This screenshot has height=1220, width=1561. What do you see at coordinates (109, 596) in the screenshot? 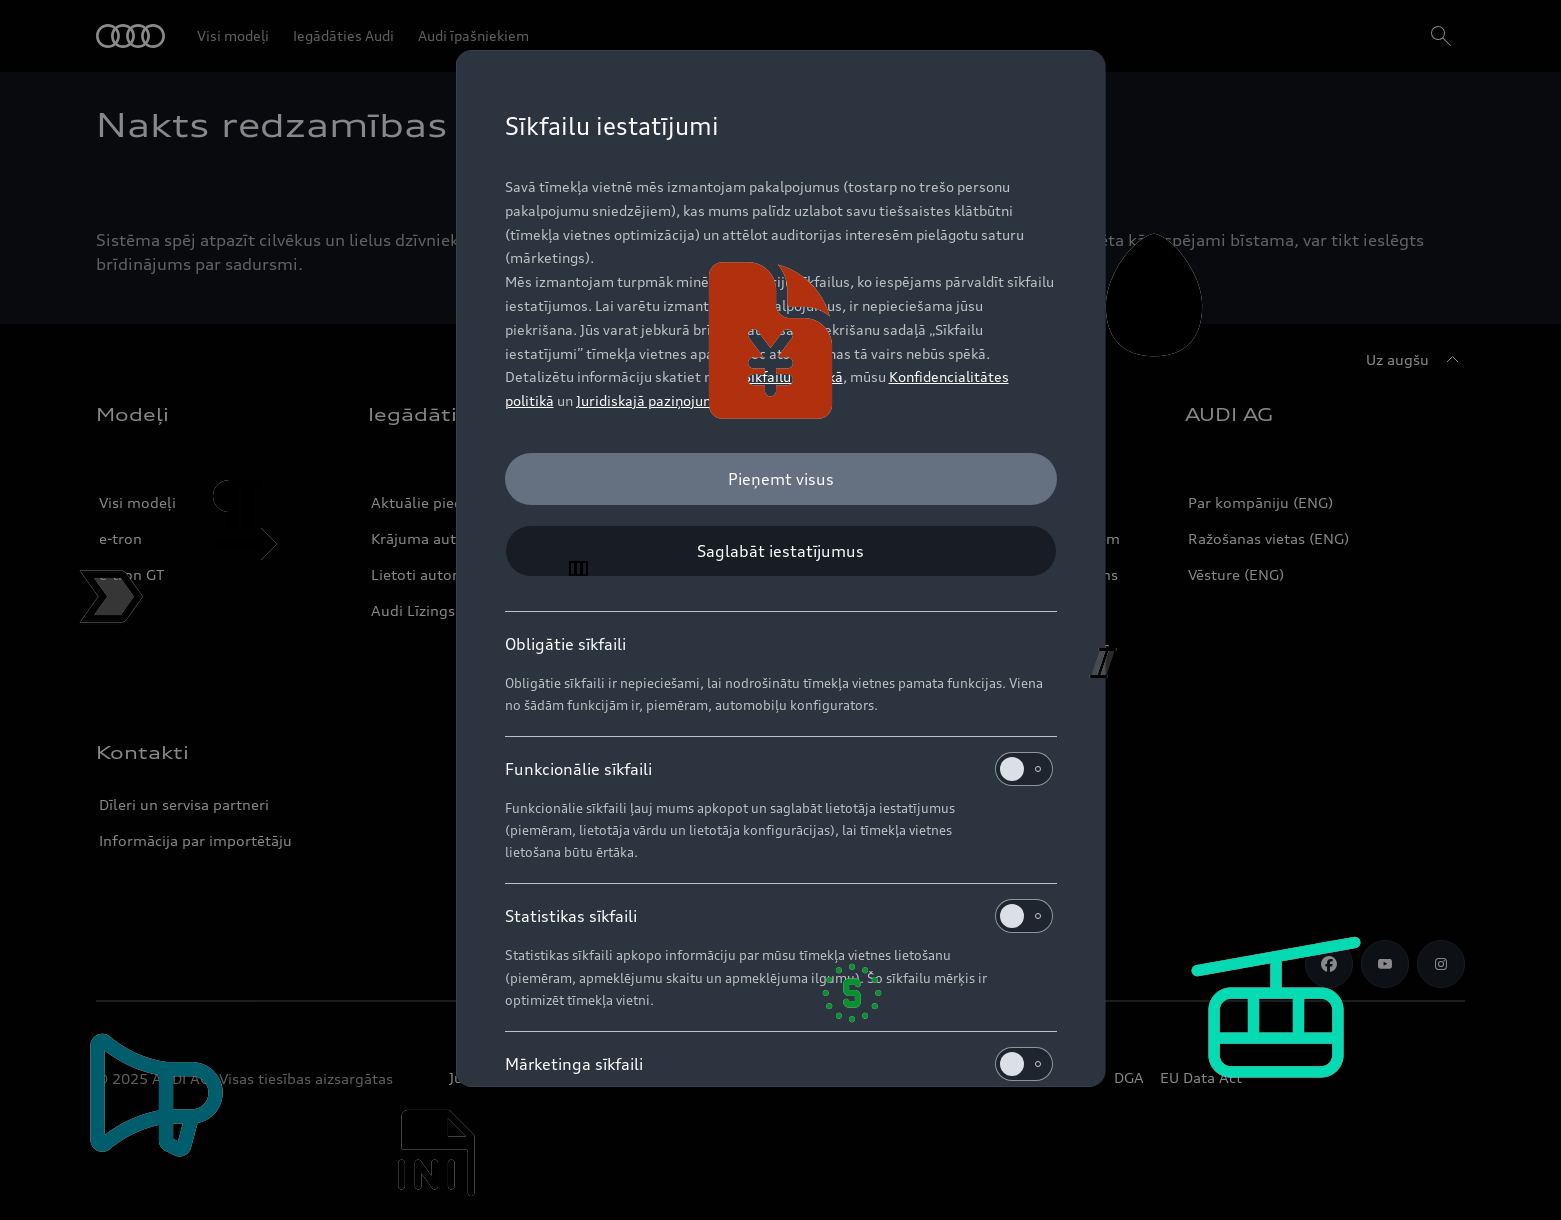
I see `mark as important or priority` at bounding box center [109, 596].